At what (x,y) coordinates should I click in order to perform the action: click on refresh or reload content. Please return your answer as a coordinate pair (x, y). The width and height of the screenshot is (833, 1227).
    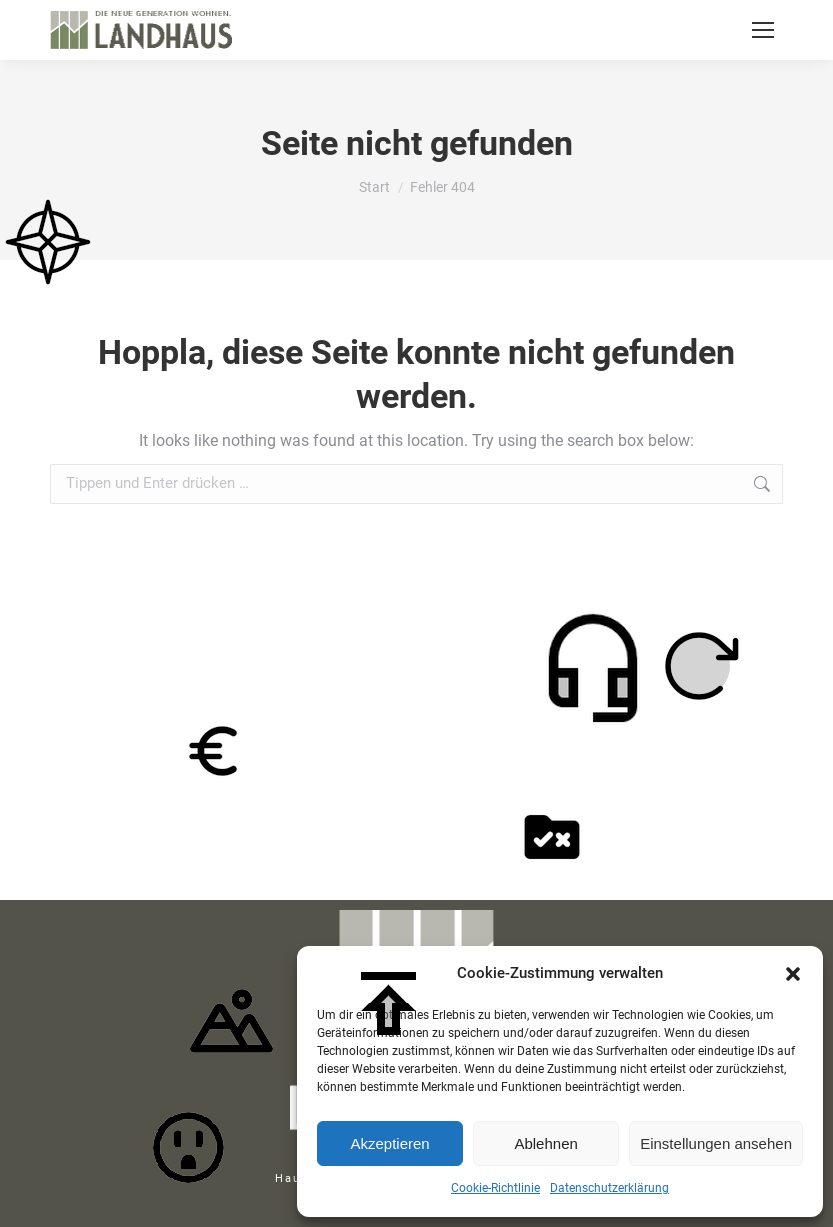
    Looking at the image, I should click on (699, 666).